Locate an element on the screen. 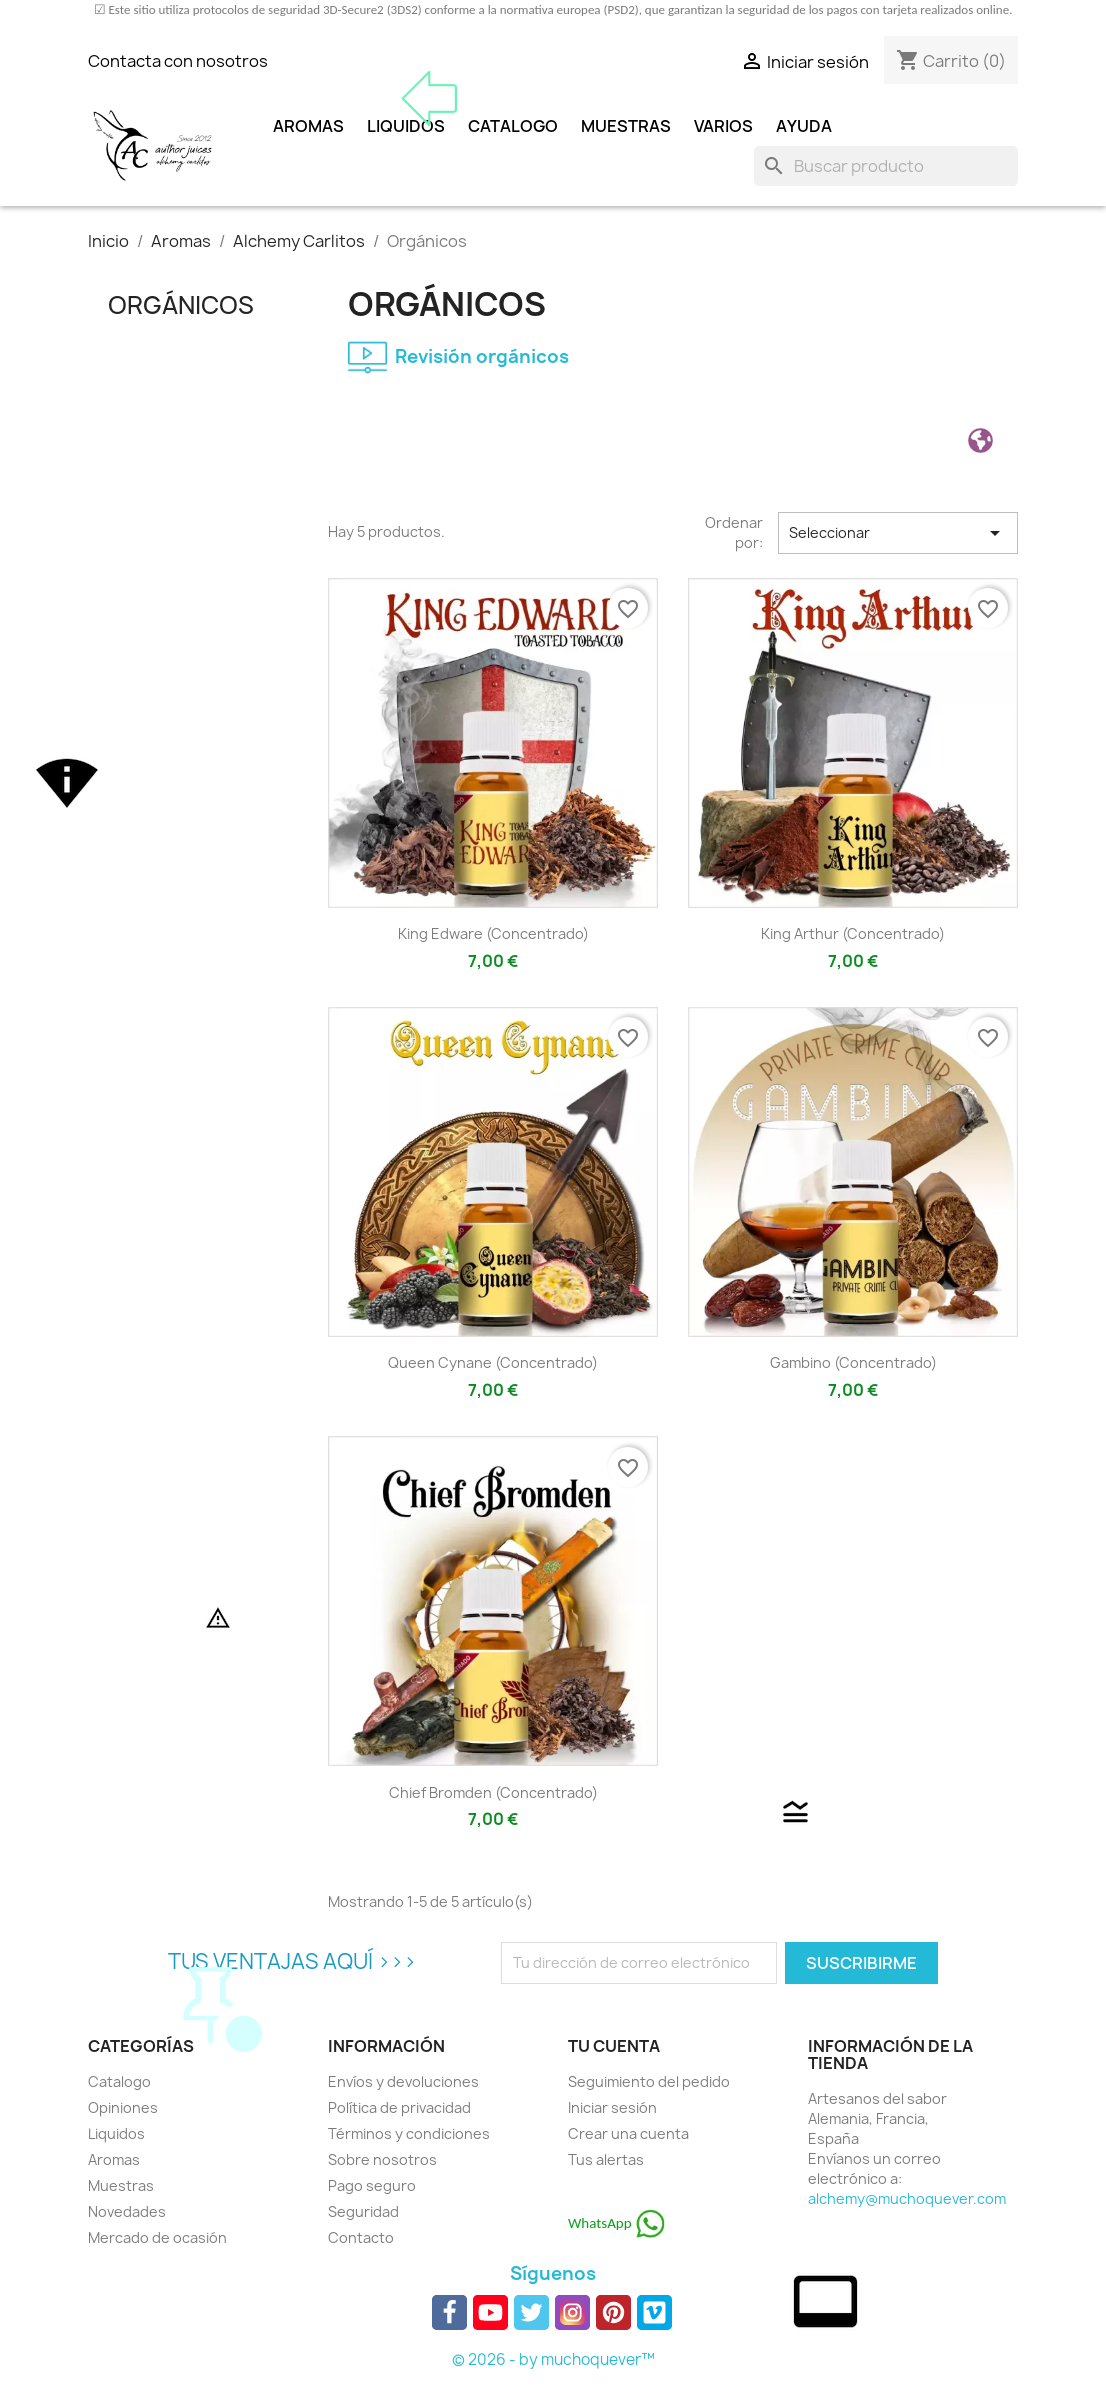 The width and height of the screenshot is (1106, 2386). view wifi network information is located at coordinates (67, 782).